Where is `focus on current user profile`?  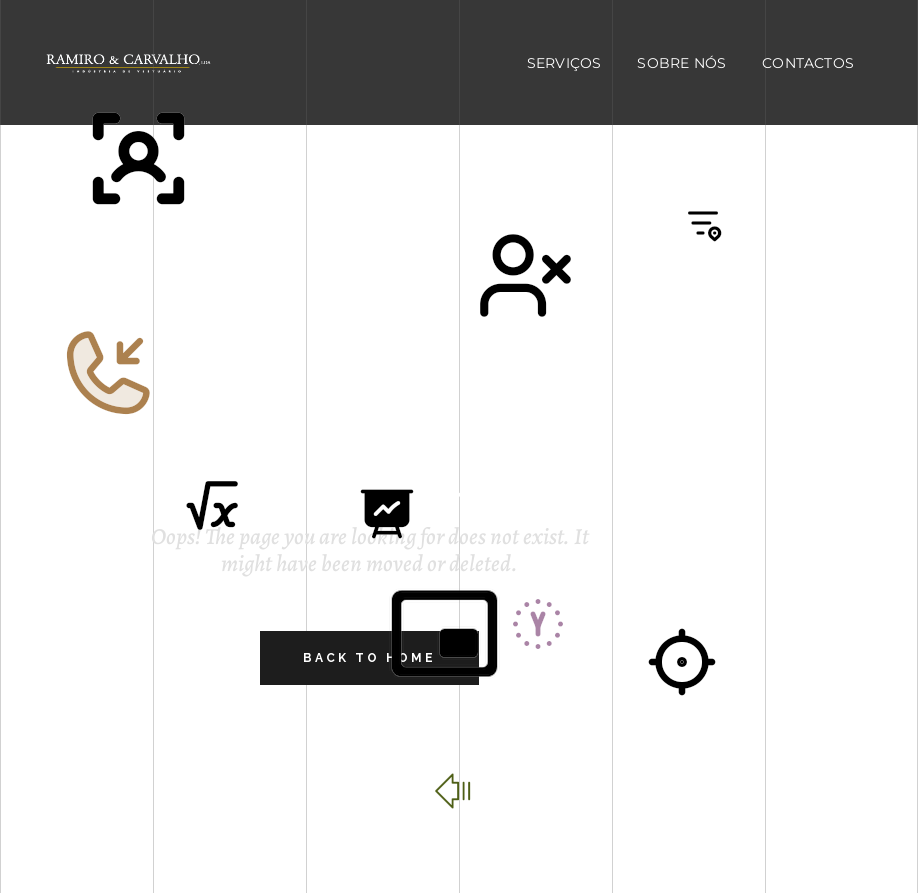
focus on current user profile is located at coordinates (138, 158).